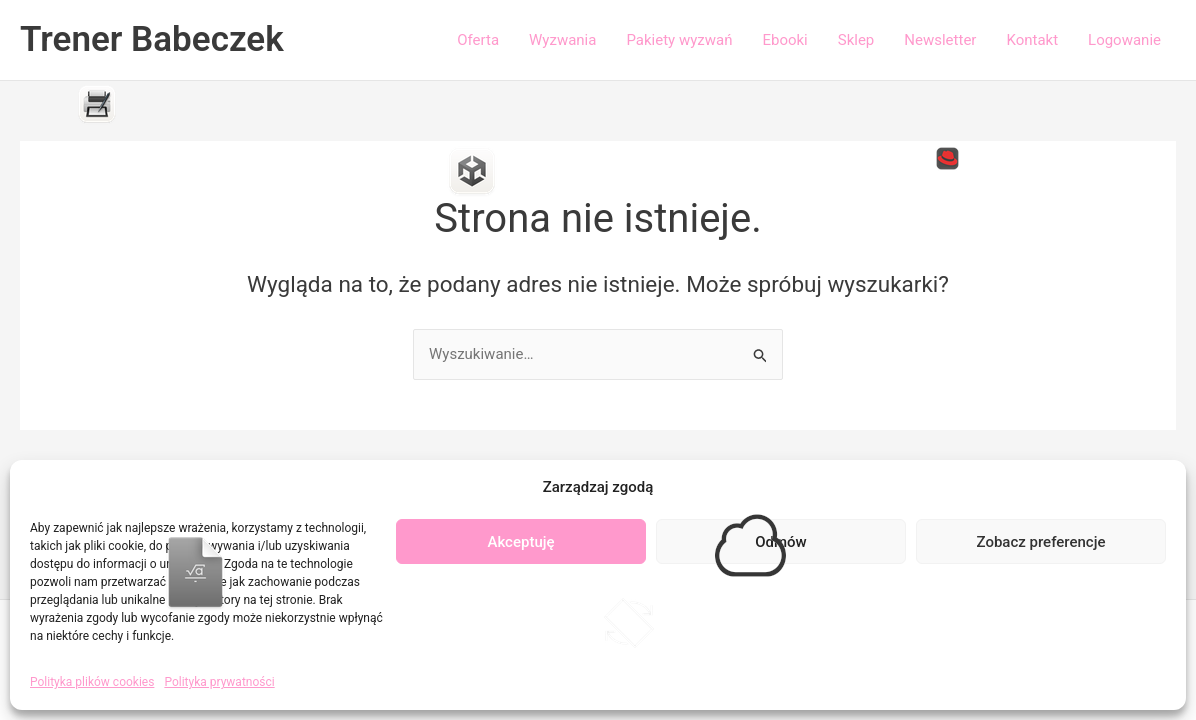 This screenshot has height=720, width=1196. What do you see at coordinates (947, 158) in the screenshot?
I see `open Red Hat Enterprise Linux application` at bounding box center [947, 158].